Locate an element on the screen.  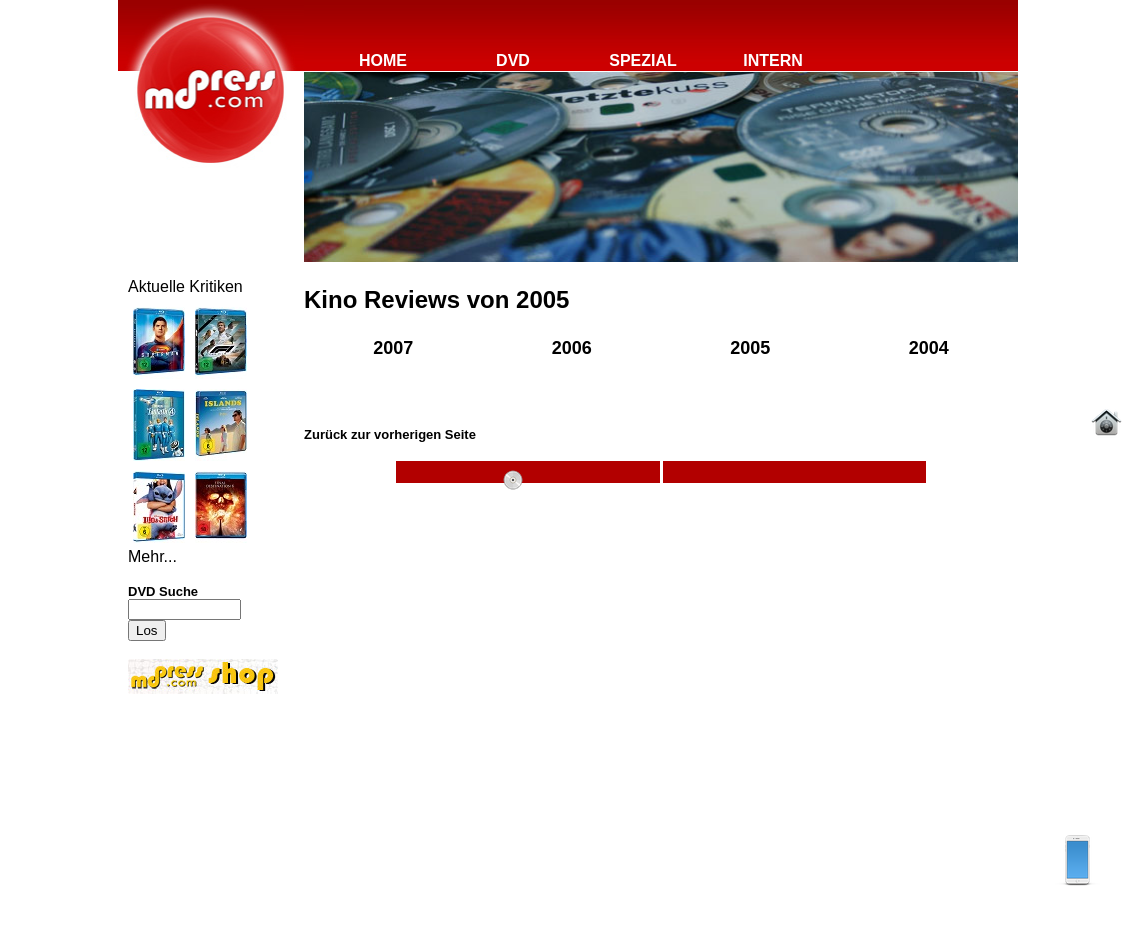
connected iPhone device is located at coordinates (1077, 860).